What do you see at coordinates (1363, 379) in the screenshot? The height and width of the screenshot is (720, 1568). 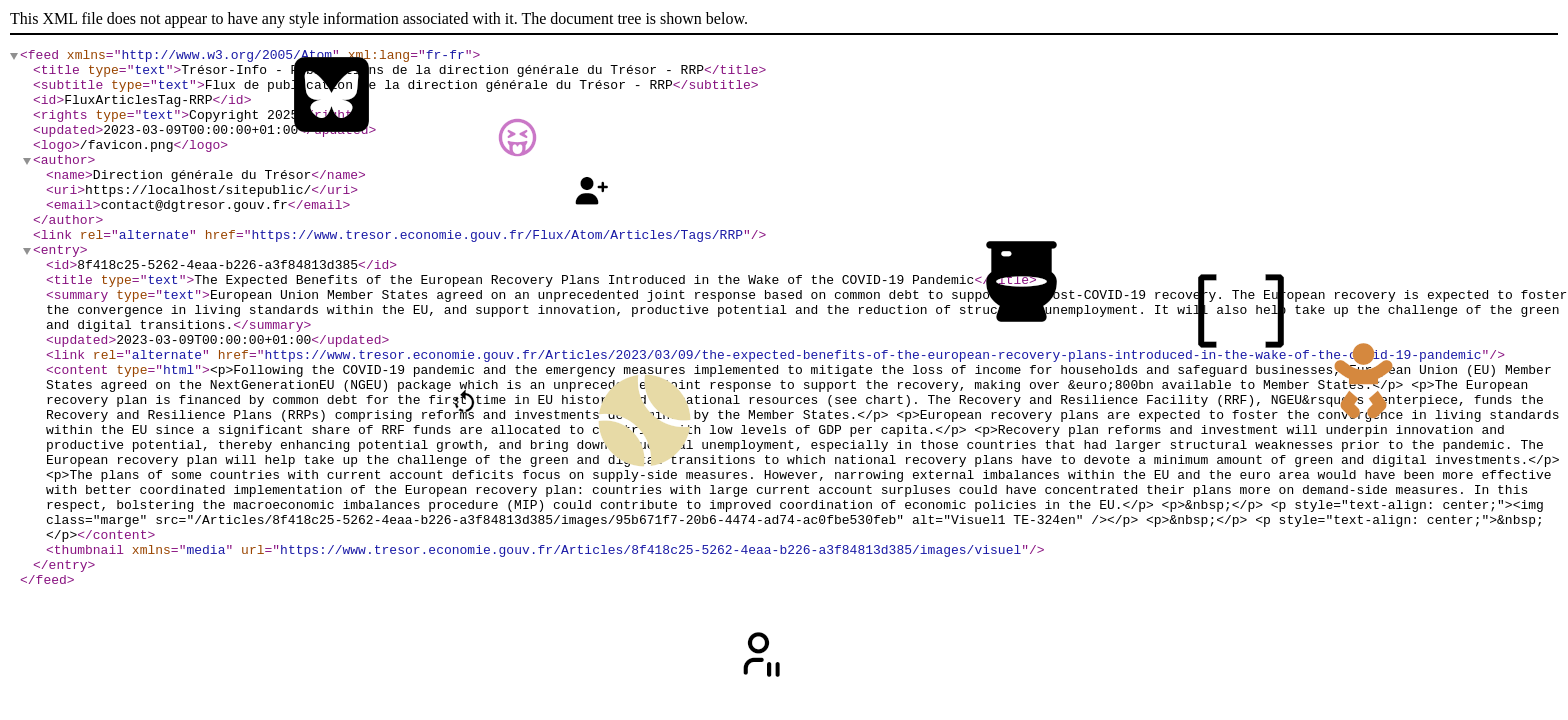 I see `access baby or infant-related features` at bounding box center [1363, 379].